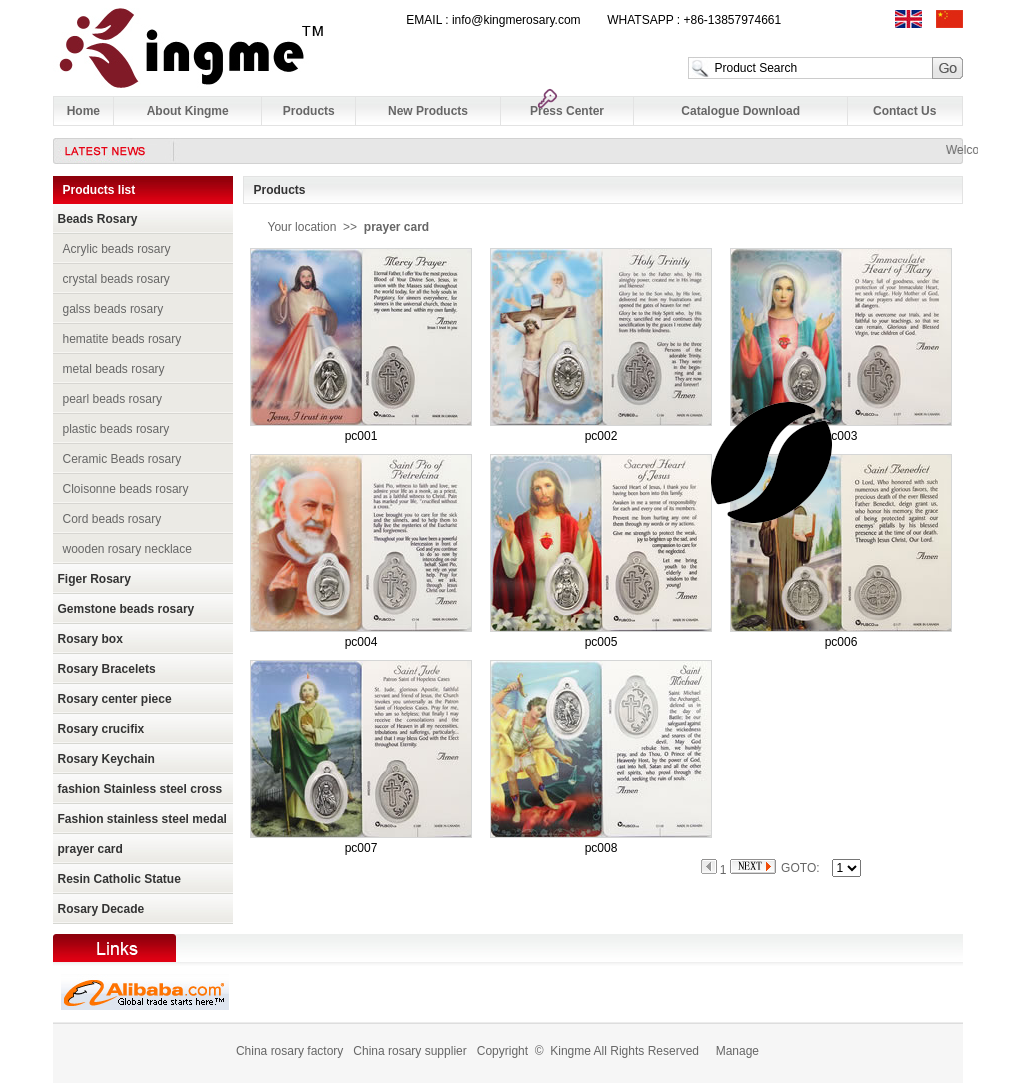 The height and width of the screenshot is (1083, 1015). Describe the element at coordinates (771, 462) in the screenshot. I see `browse coffee shops or cafés nearby` at that location.